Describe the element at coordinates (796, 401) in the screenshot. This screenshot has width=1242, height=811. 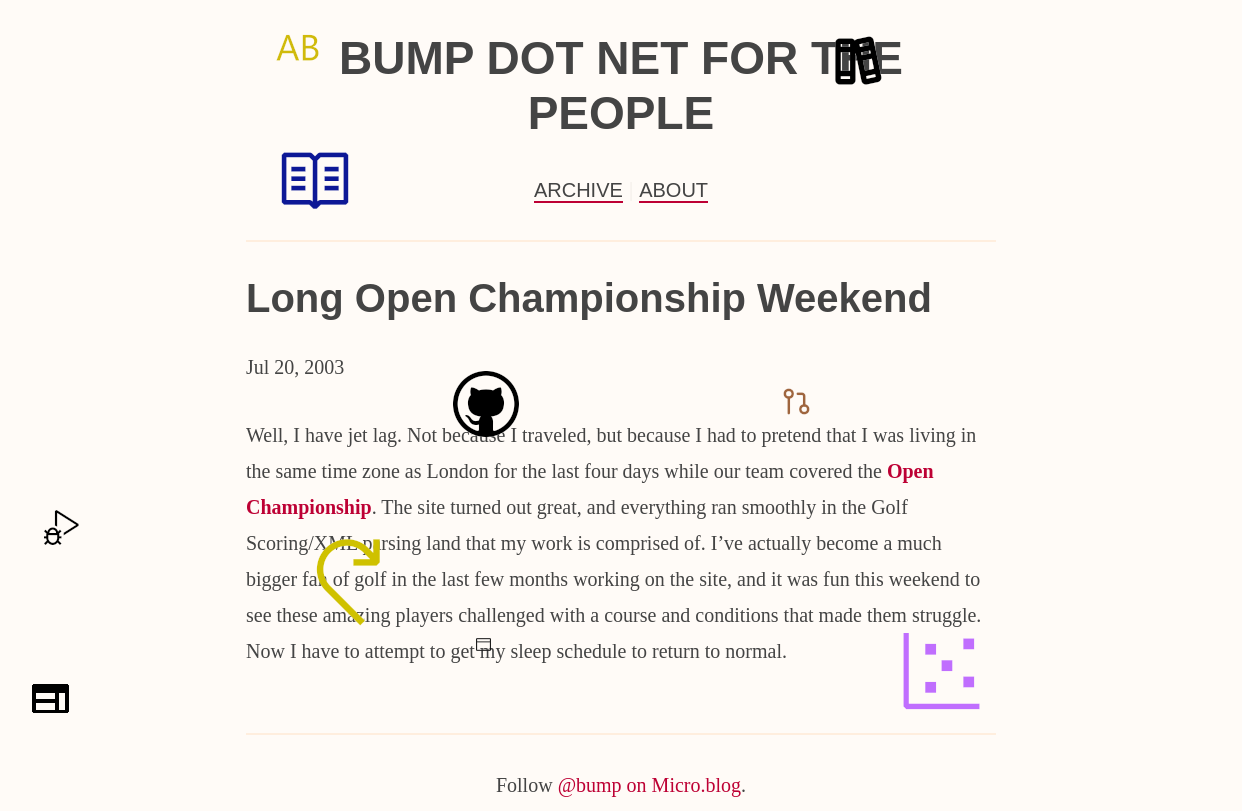
I see `create a new pull request` at that location.